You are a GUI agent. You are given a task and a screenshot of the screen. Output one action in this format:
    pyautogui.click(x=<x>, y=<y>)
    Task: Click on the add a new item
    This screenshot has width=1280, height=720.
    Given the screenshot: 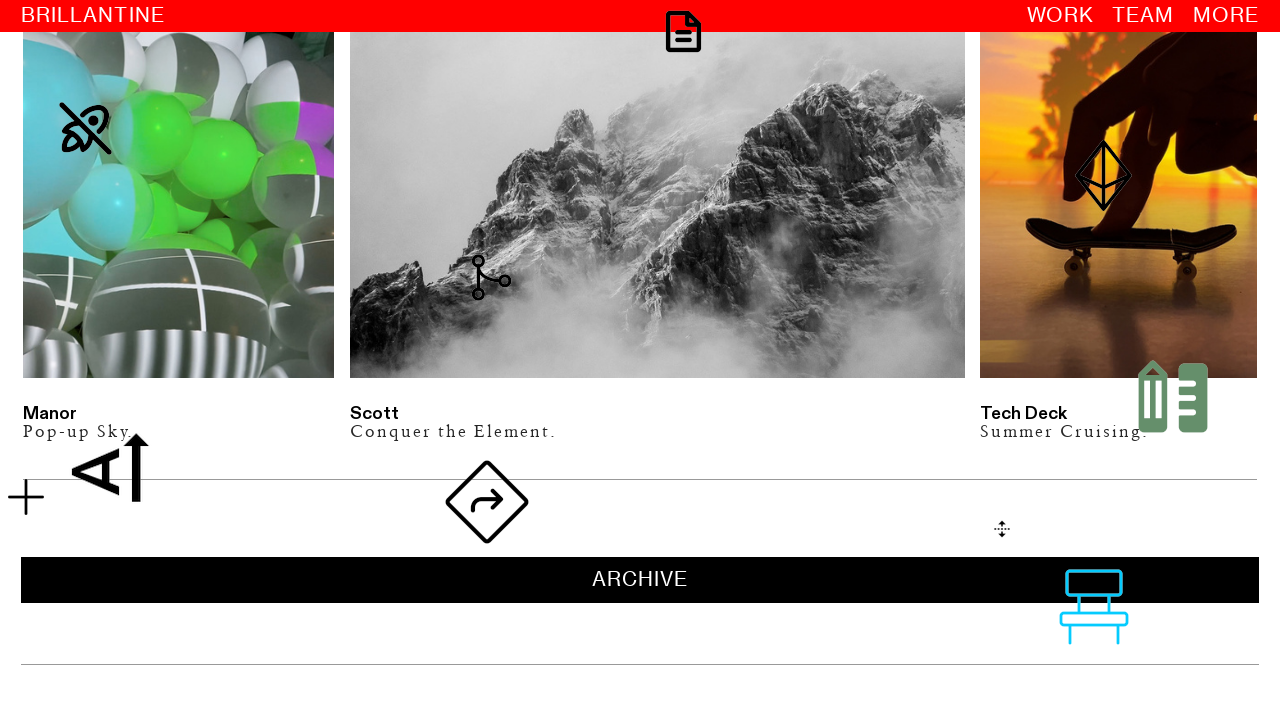 What is the action you would take?
    pyautogui.click(x=26, y=497)
    